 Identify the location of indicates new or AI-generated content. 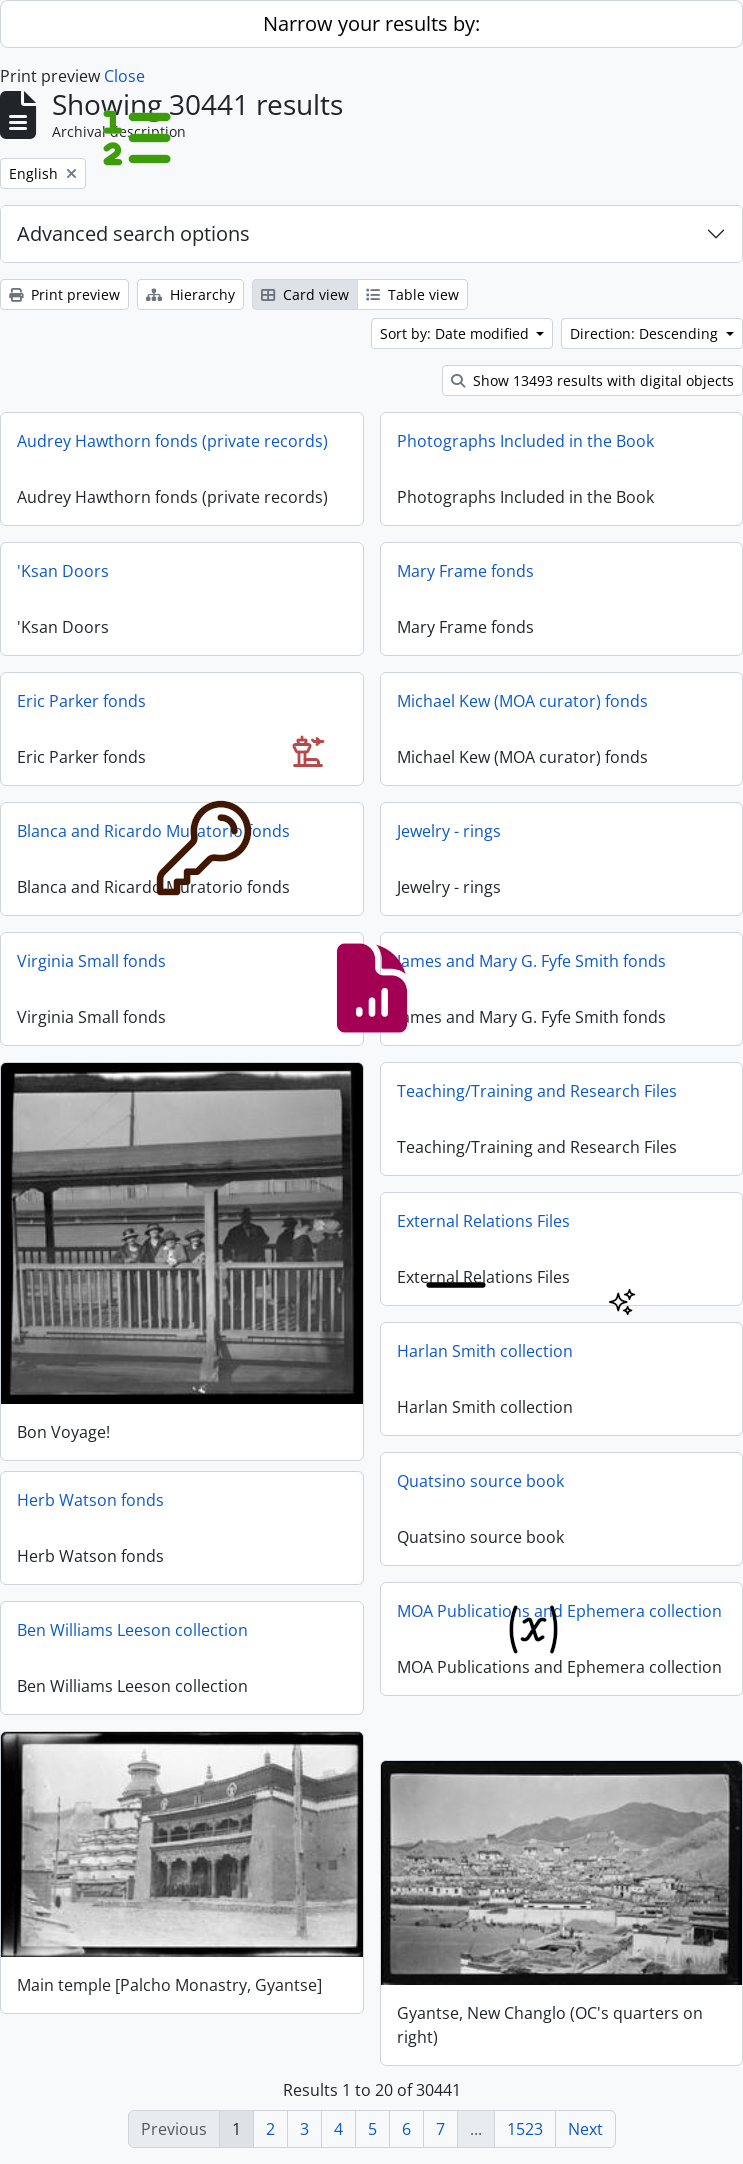
(622, 1302).